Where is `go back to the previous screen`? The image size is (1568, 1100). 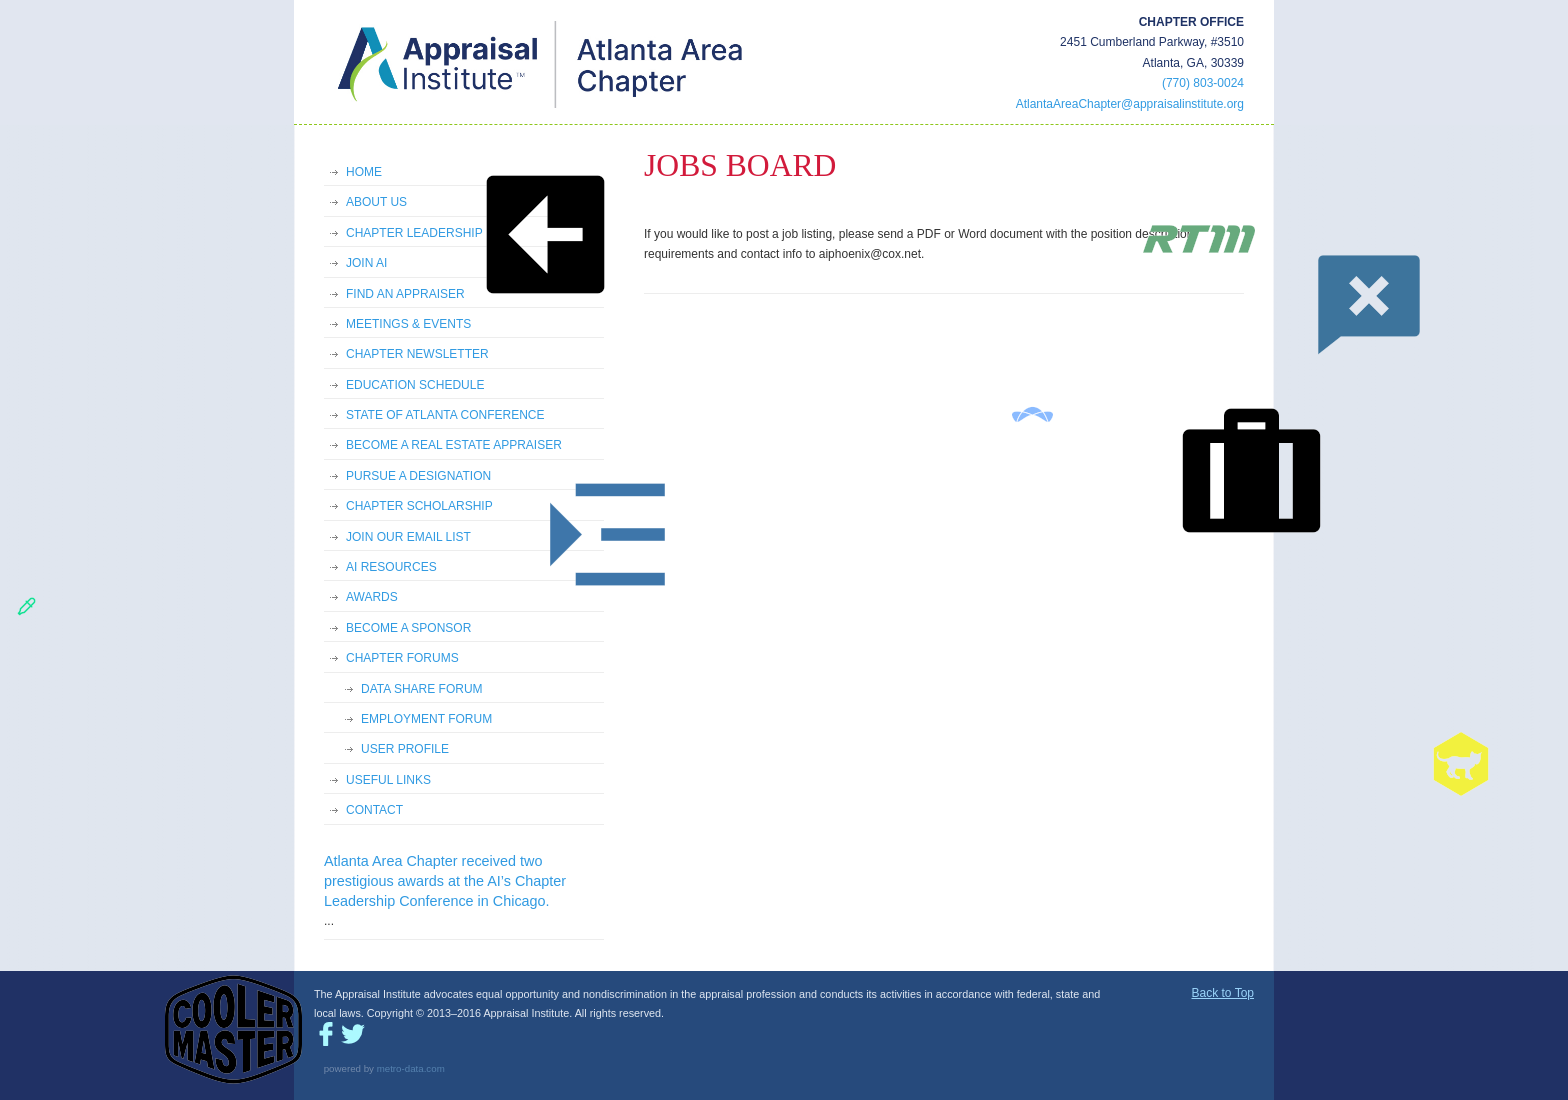 go back to the previous screen is located at coordinates (545, 234).